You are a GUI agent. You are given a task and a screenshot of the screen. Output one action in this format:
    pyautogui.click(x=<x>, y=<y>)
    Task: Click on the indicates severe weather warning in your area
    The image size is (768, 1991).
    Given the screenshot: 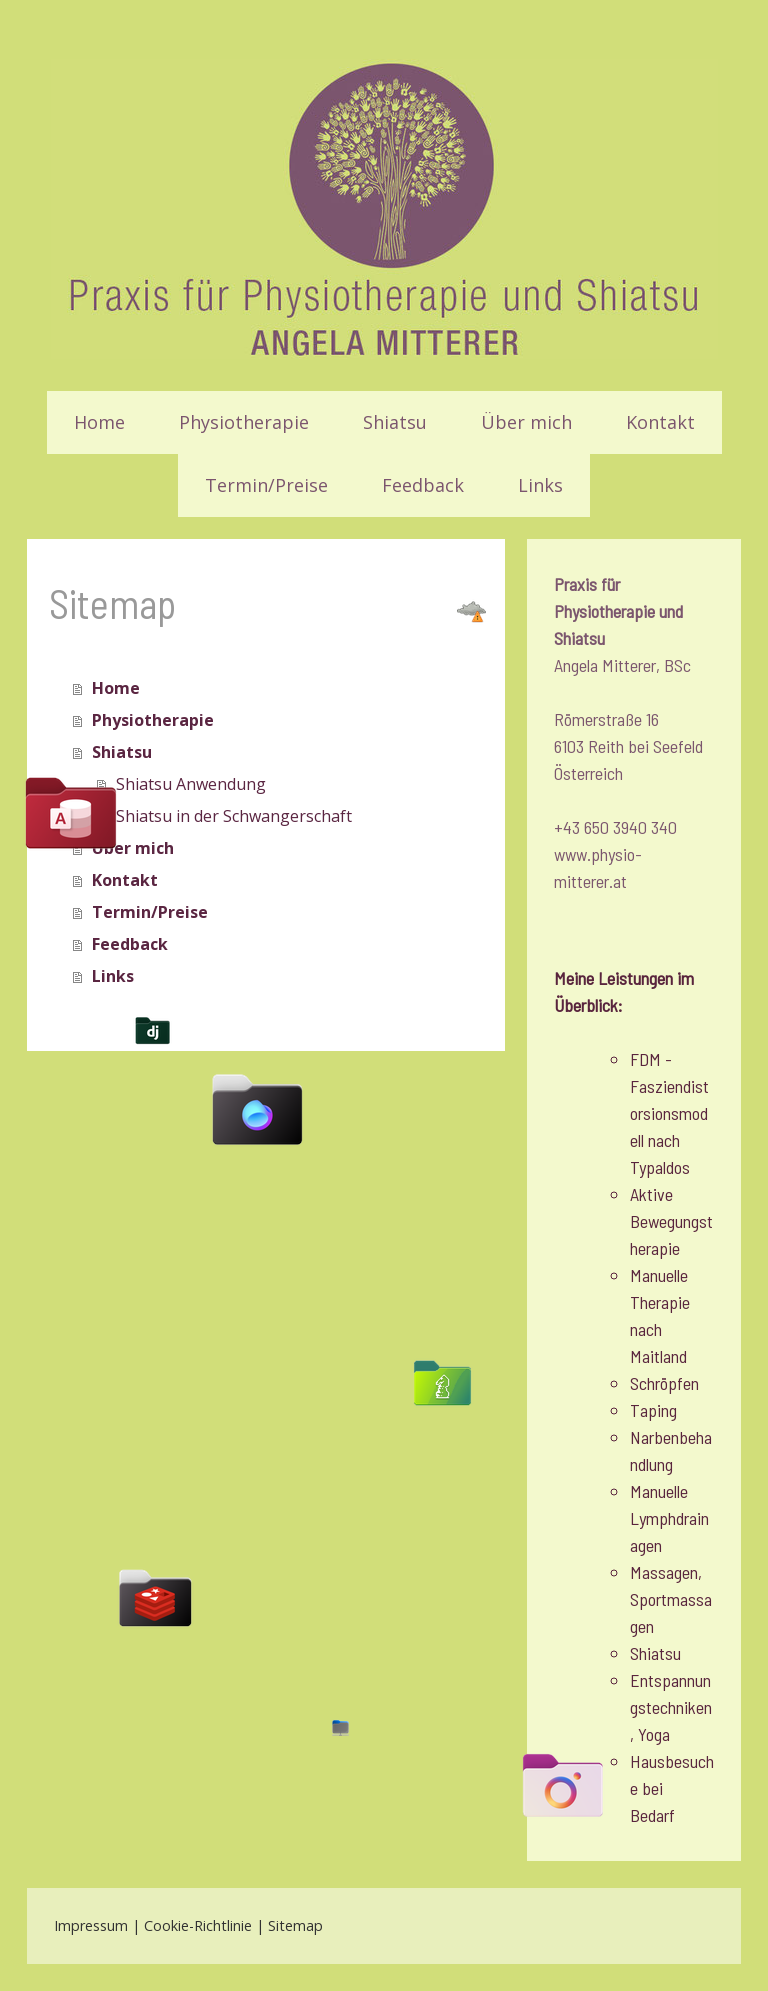 What is the action you would take?
    pyautogui.click(x=471, y=610)
    